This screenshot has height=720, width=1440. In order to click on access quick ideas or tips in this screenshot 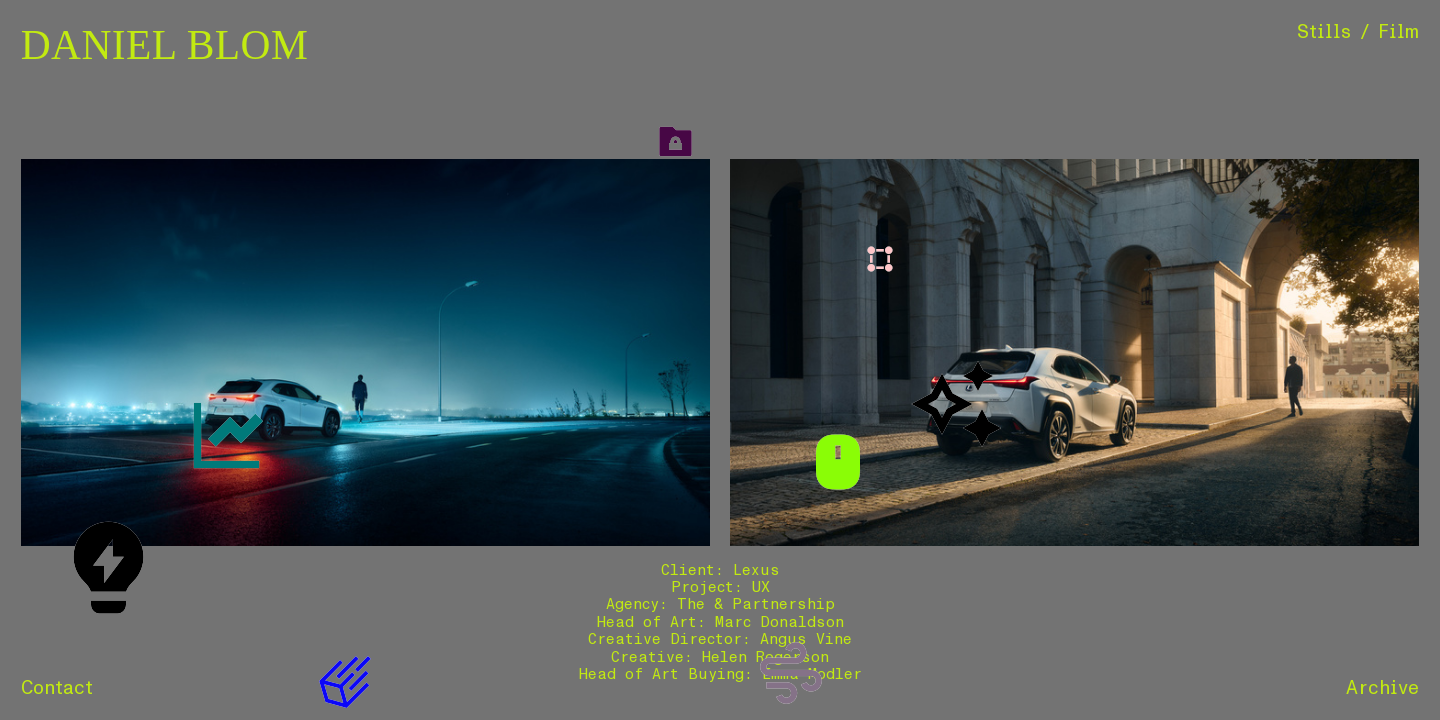, I will do `click(108, 565)`.